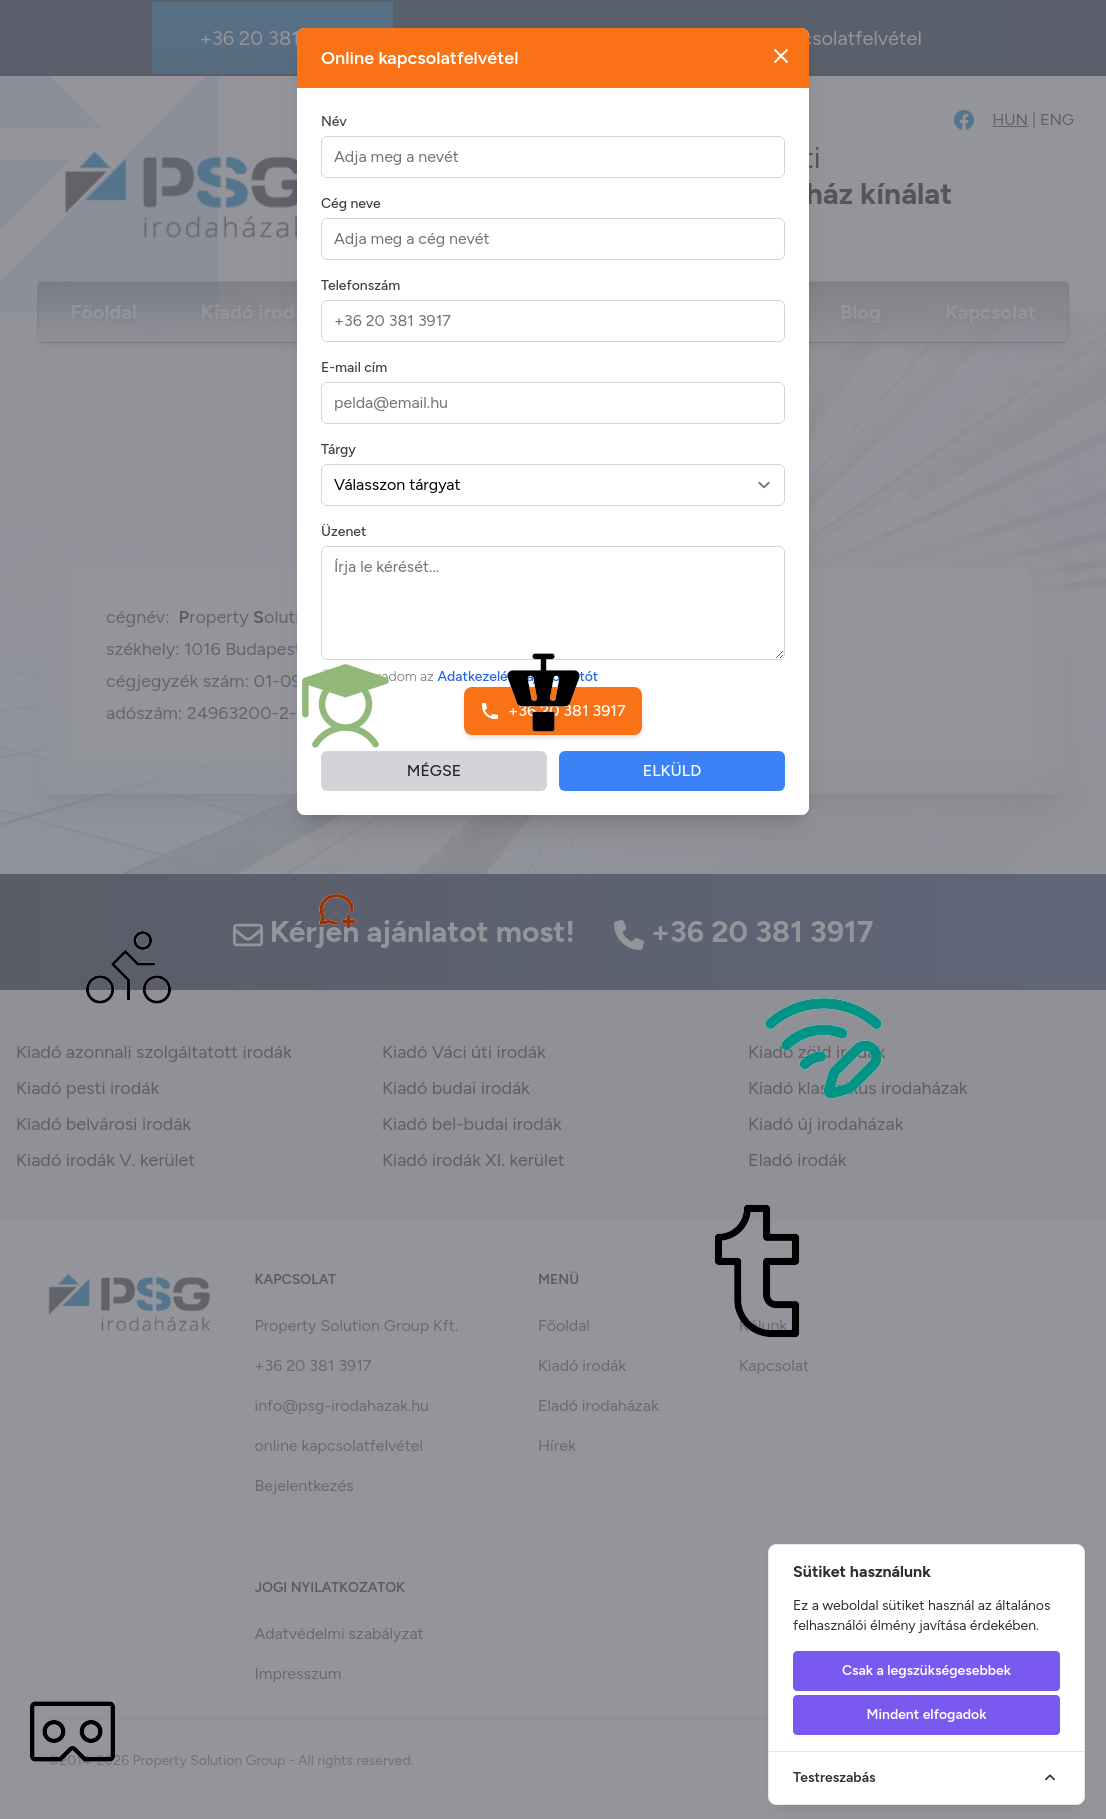 This screenshot has width=1106, height=1819. Describe the element at coordinates (757, 1271) in the screenshot. I see `open Tumblr app` at that location.